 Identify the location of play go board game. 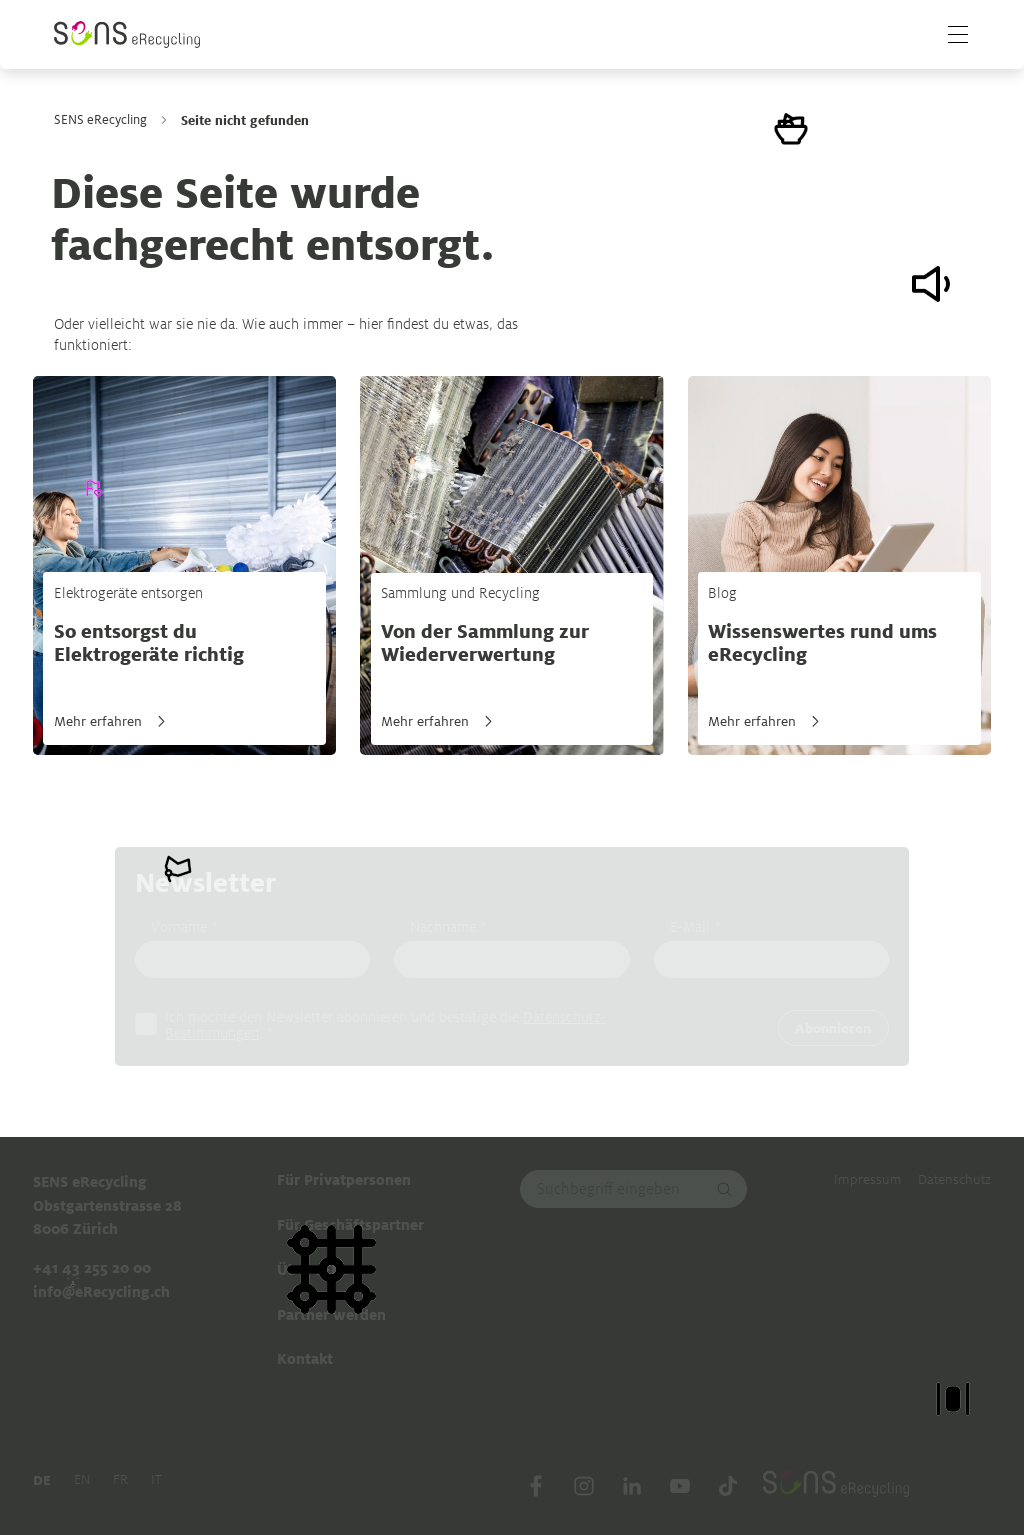
(331, 1269).